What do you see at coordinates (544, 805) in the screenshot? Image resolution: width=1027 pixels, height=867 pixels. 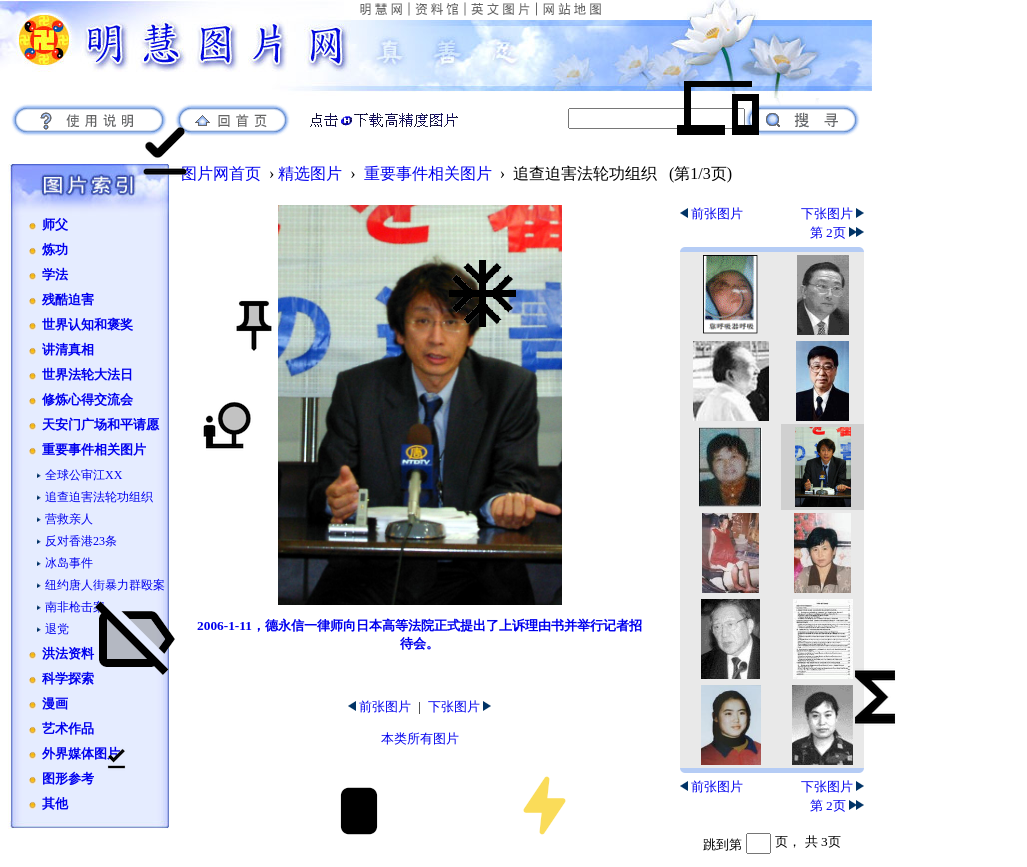 I see `enable flash for camera` at bounding box center [544, 805].